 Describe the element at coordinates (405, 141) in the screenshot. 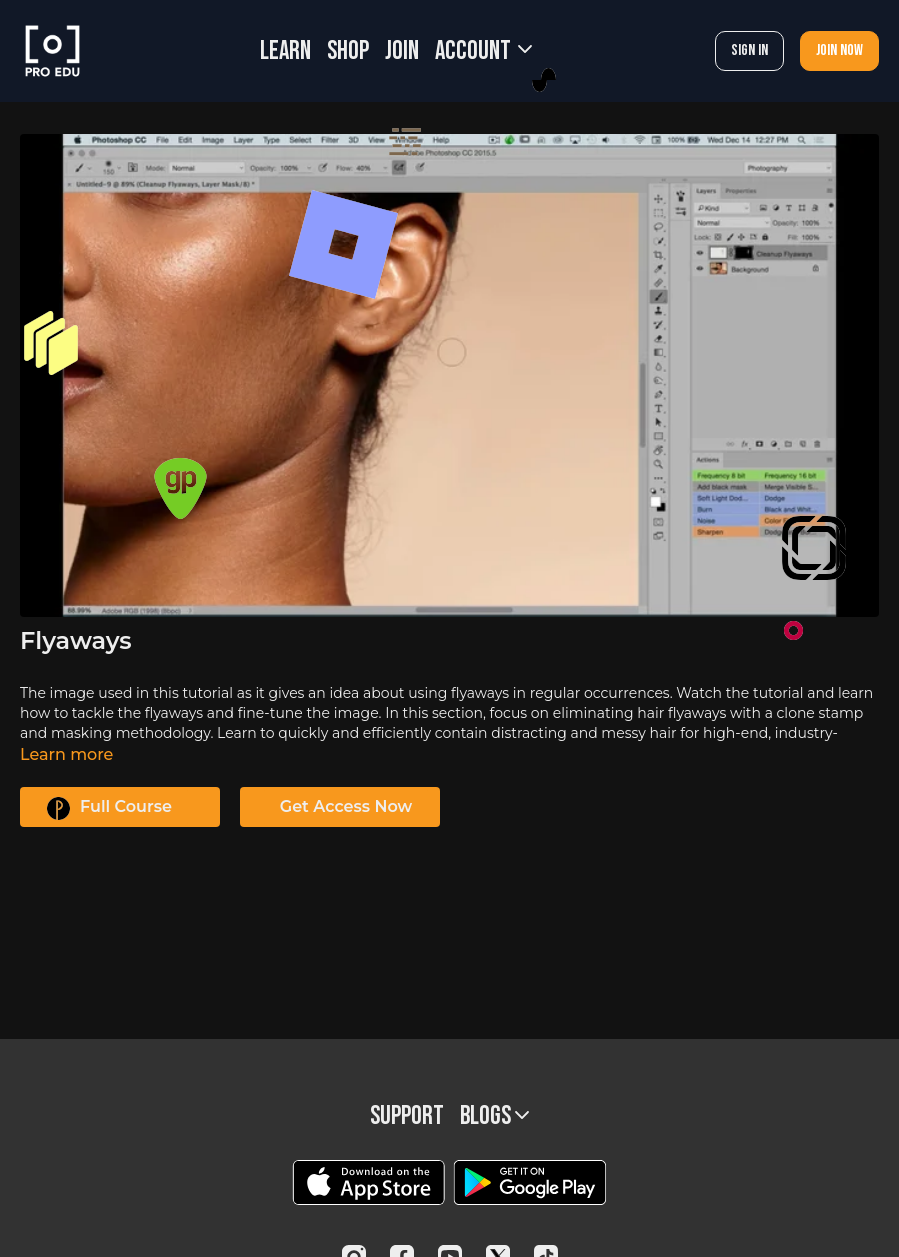

I see `indicates misty or foggy weather conditions` at that location.